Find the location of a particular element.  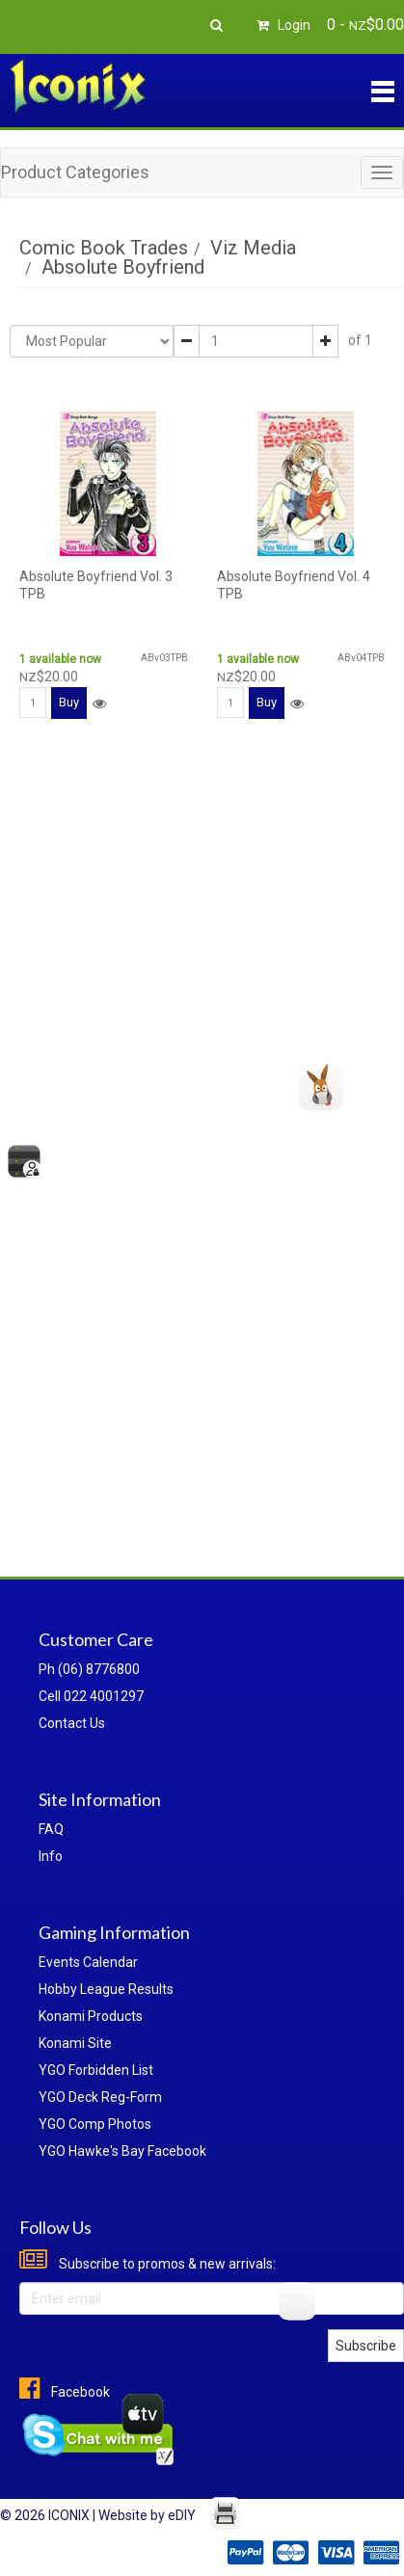

configure NIS network server preferences is located at coordinates (24, 1161).